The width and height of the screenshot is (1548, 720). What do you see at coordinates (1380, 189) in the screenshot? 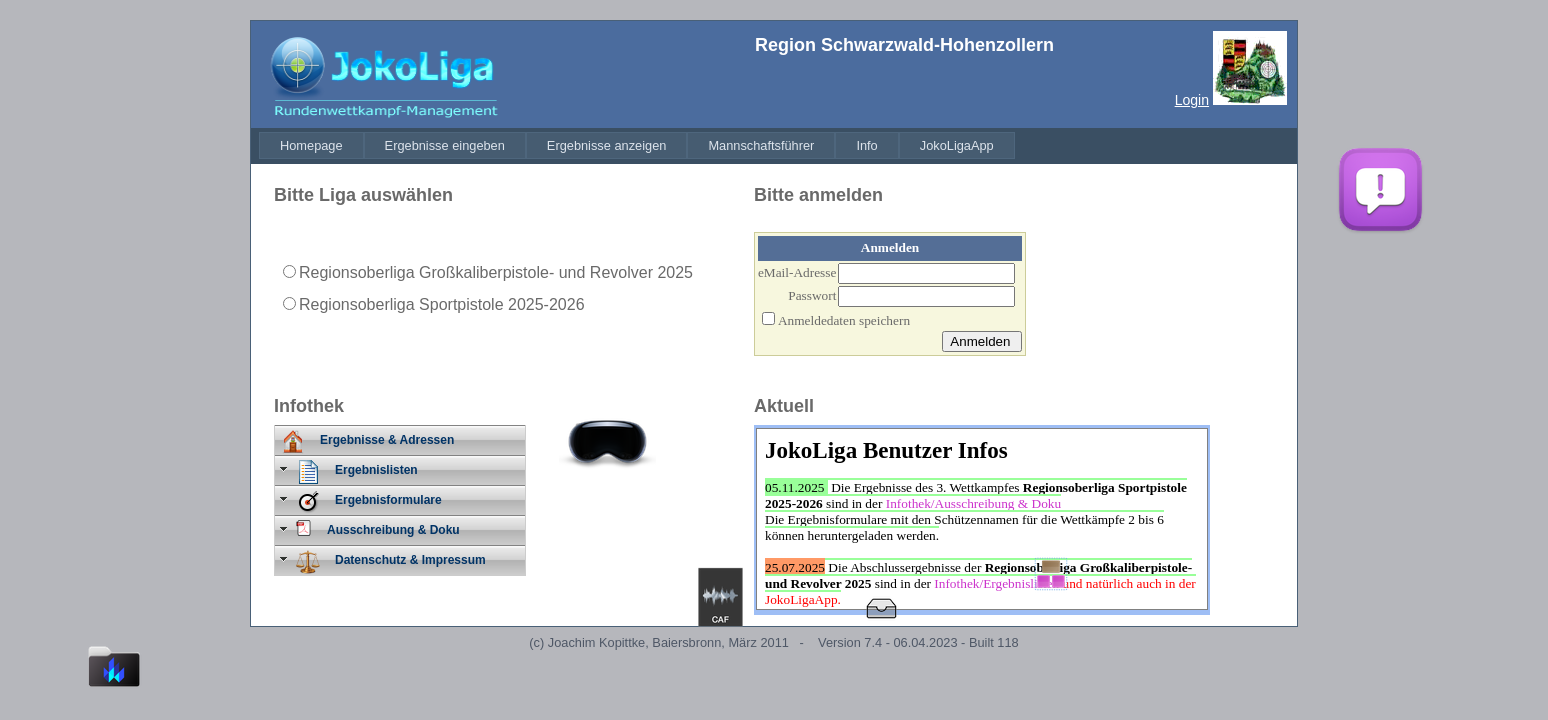
I see `submit feedback about file syncing issues` at bounding box center [1380, 189].